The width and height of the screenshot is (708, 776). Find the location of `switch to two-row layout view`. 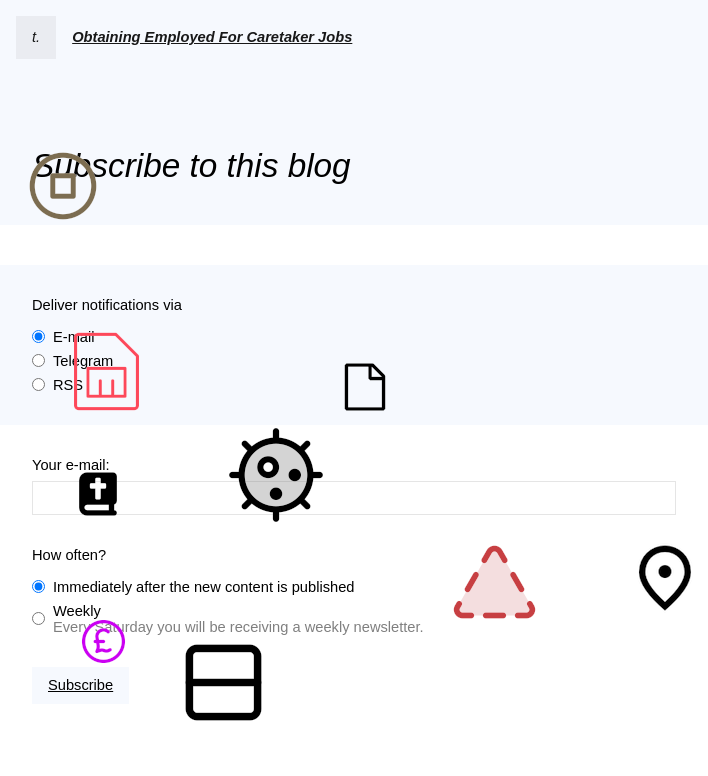

switch to two-row layout view is located at coordinates (223, 682).